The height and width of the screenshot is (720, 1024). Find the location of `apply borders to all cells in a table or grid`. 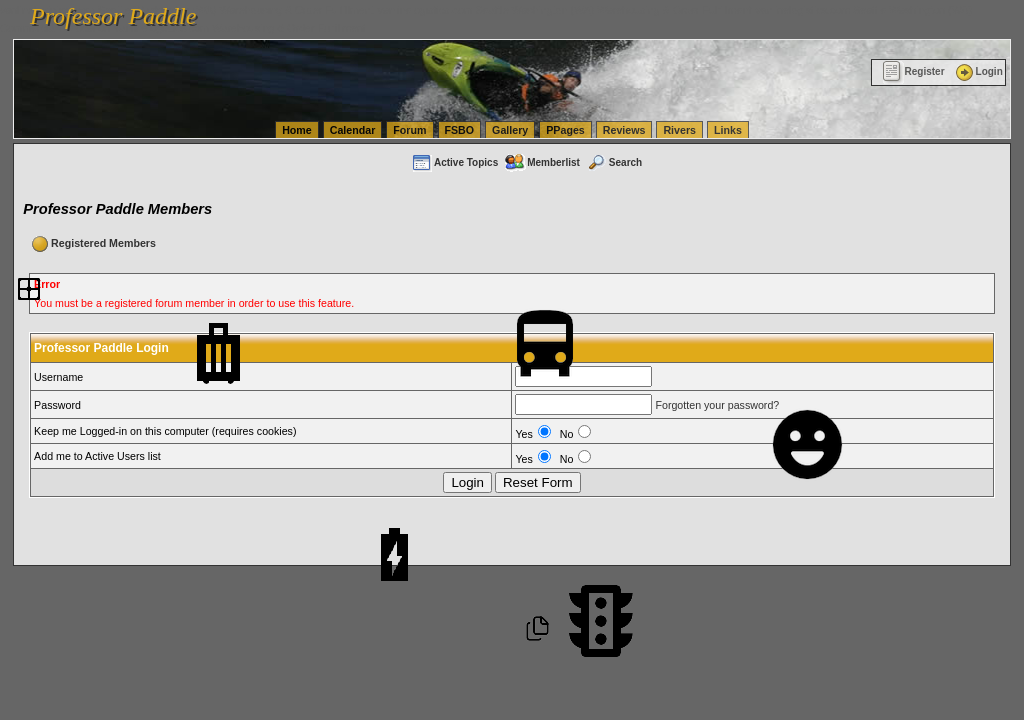

apply borders to all cells in a table or grid is located at coordinates (29, 289).